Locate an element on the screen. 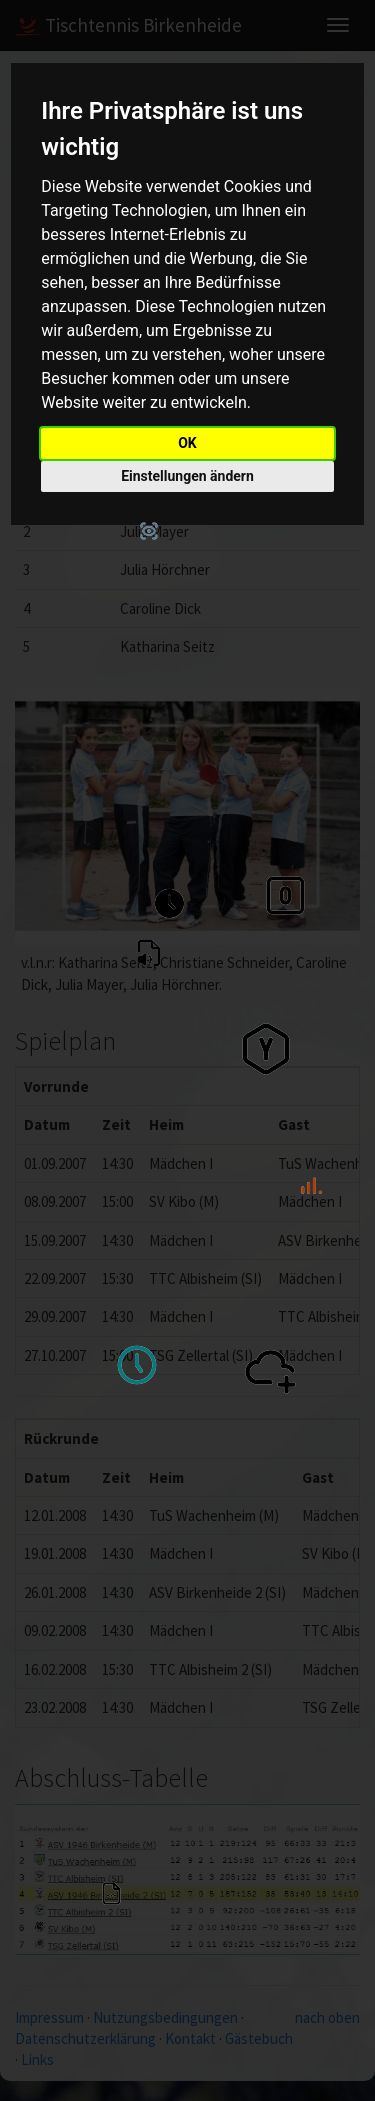 The height and width of the screenshot is (2101, 375). scan with eye tracking or face recognition is located at coordinates (149, 531).